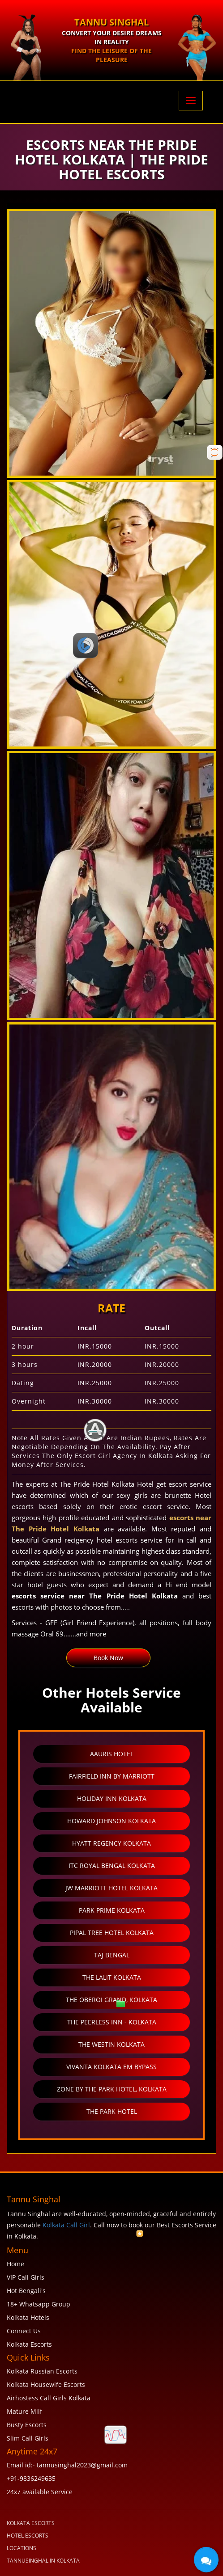  I want to click on launch jupyter notebook application, so click(214, 452).